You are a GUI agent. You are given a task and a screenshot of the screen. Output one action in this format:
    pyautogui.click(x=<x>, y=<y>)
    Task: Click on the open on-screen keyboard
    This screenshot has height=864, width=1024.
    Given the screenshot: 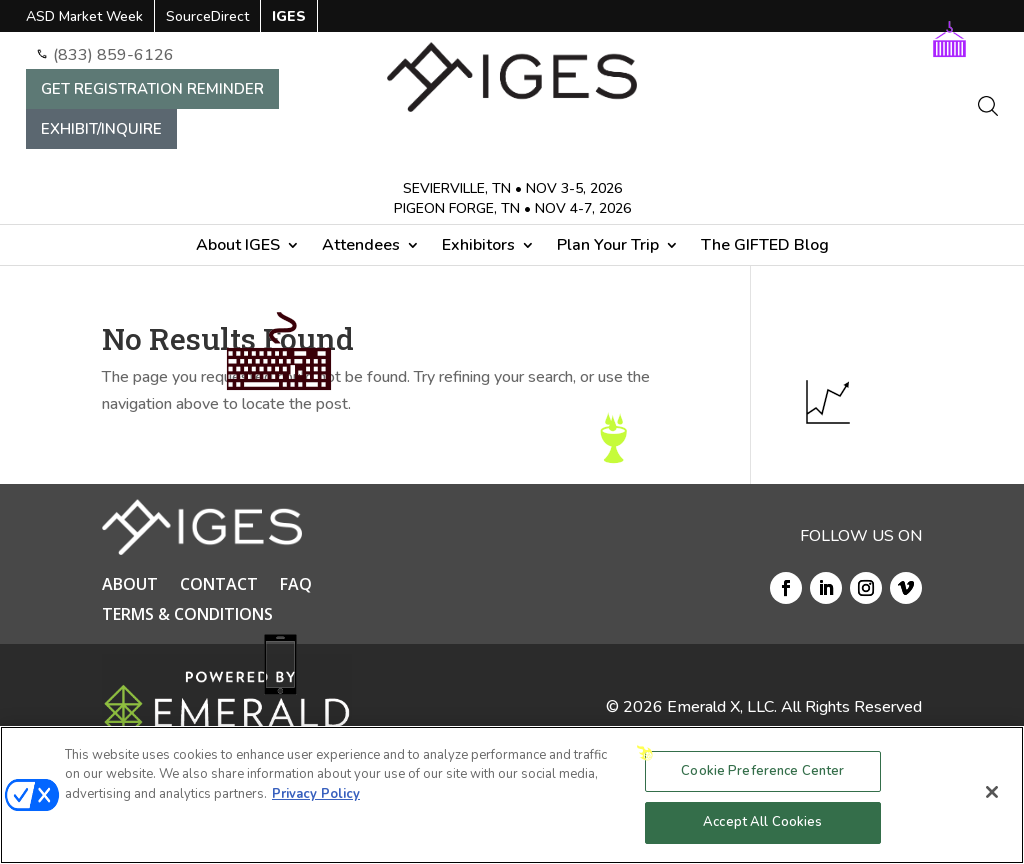 What is the action you would take?
    pyautogui.click(x=279, y=369)
    